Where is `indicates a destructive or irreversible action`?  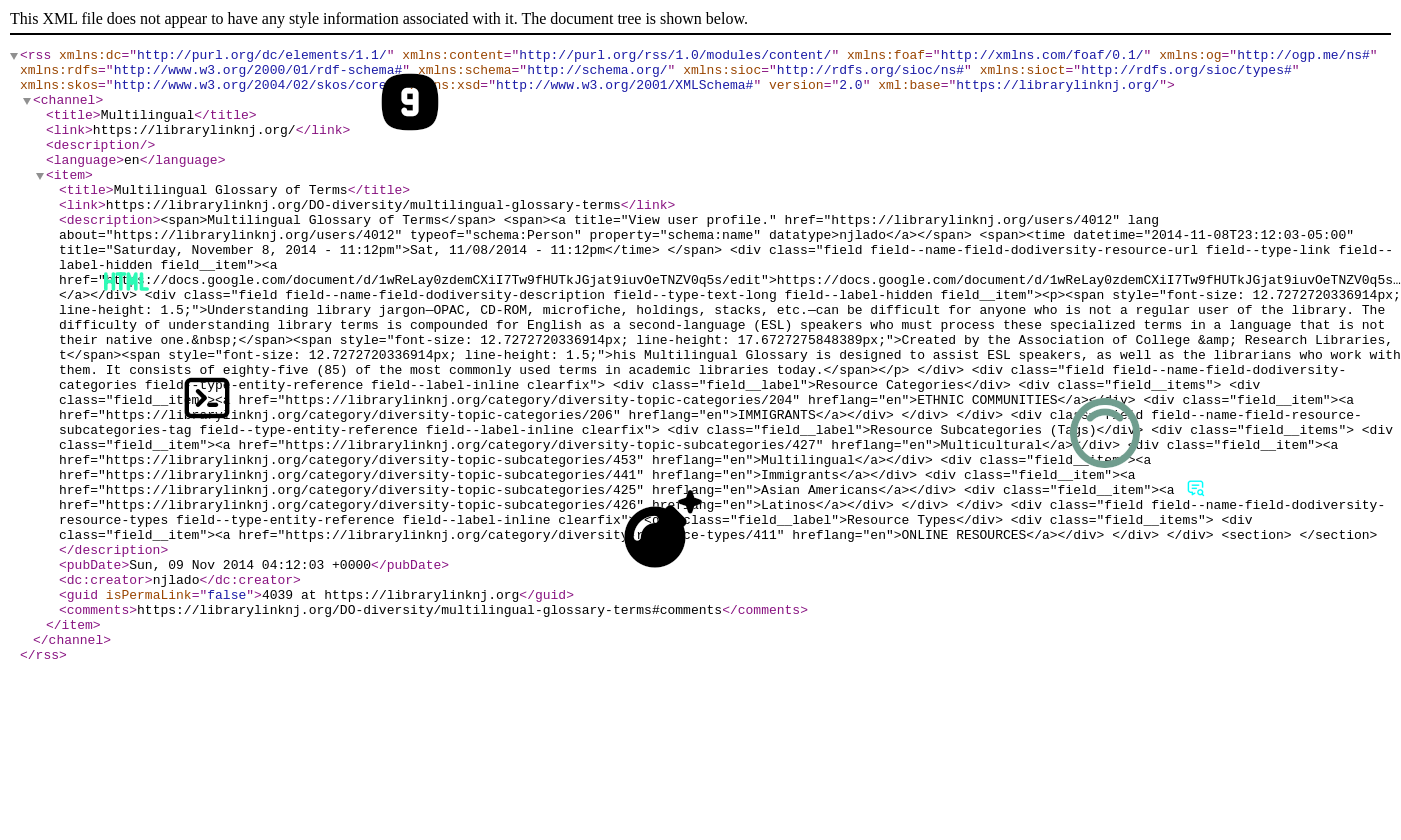
indicates a destructive or irreversible action is located at coordinates (662, 530).